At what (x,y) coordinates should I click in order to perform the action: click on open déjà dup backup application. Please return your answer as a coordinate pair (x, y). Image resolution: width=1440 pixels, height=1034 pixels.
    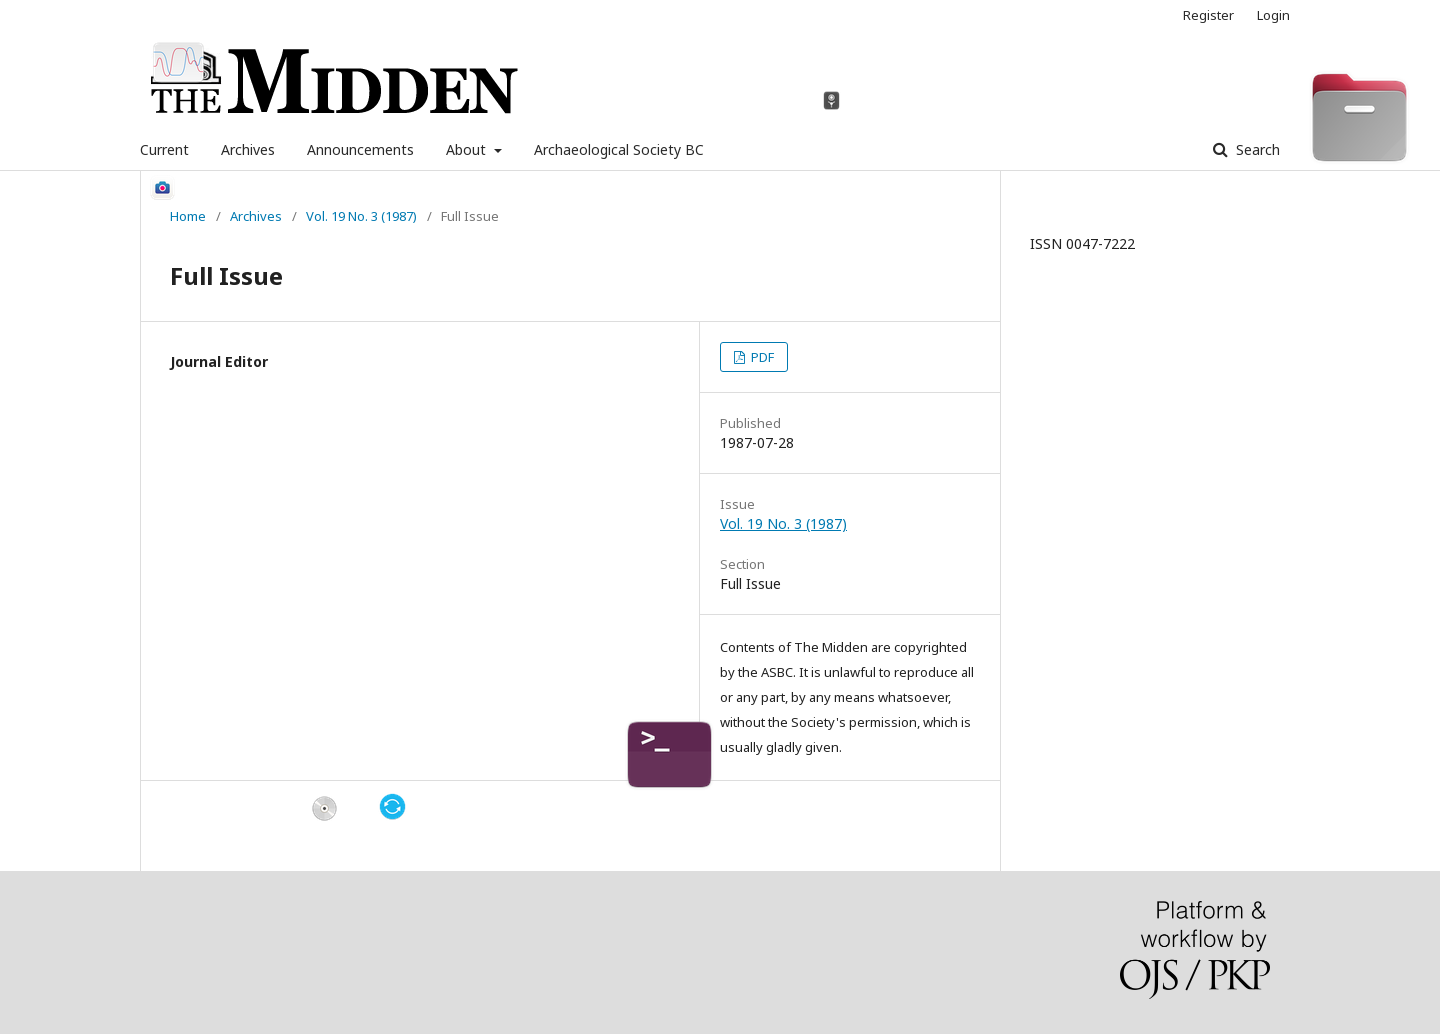
    Looking at the image, I should click on (831, 100).